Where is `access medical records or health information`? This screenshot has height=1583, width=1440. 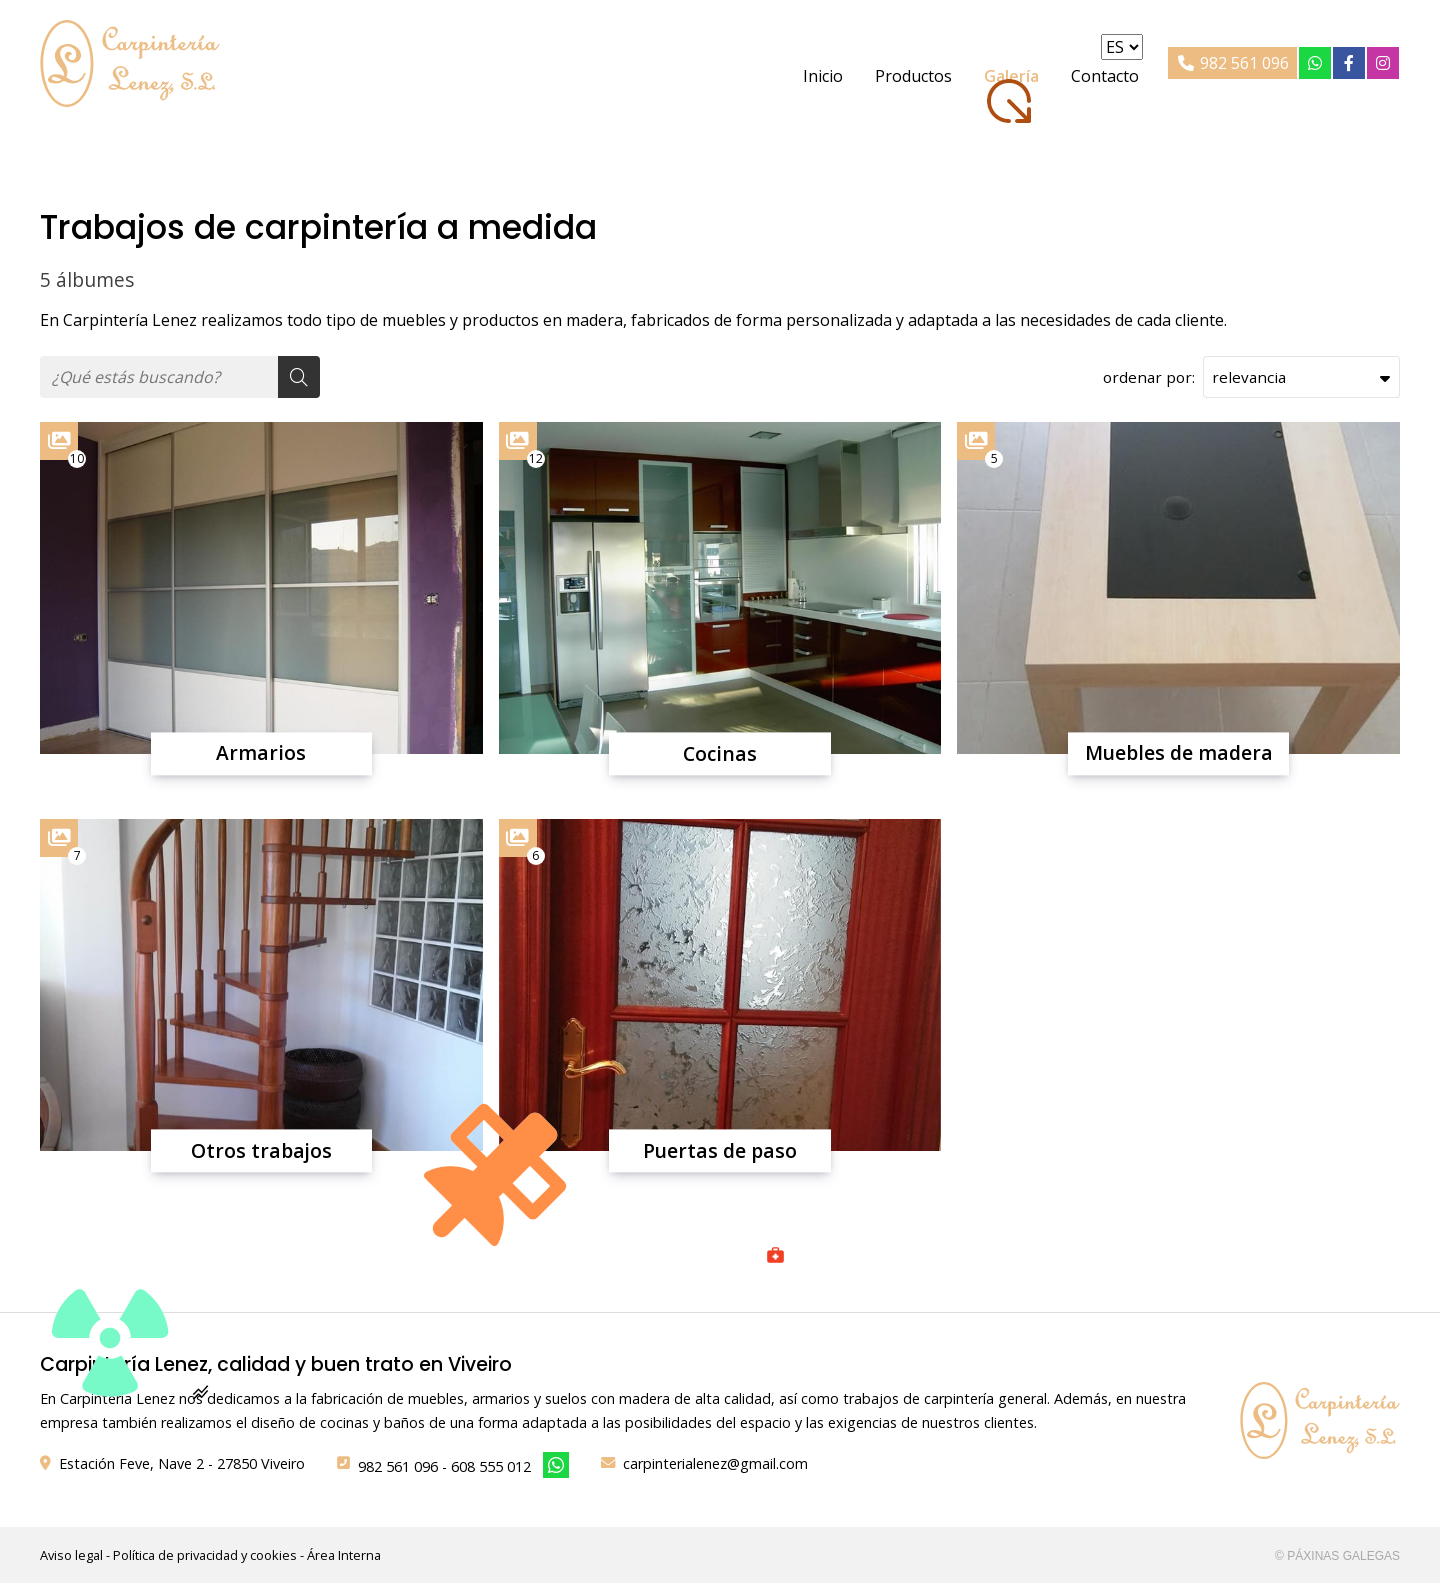
access medical records or health information is located at coordinates (775, 1255).